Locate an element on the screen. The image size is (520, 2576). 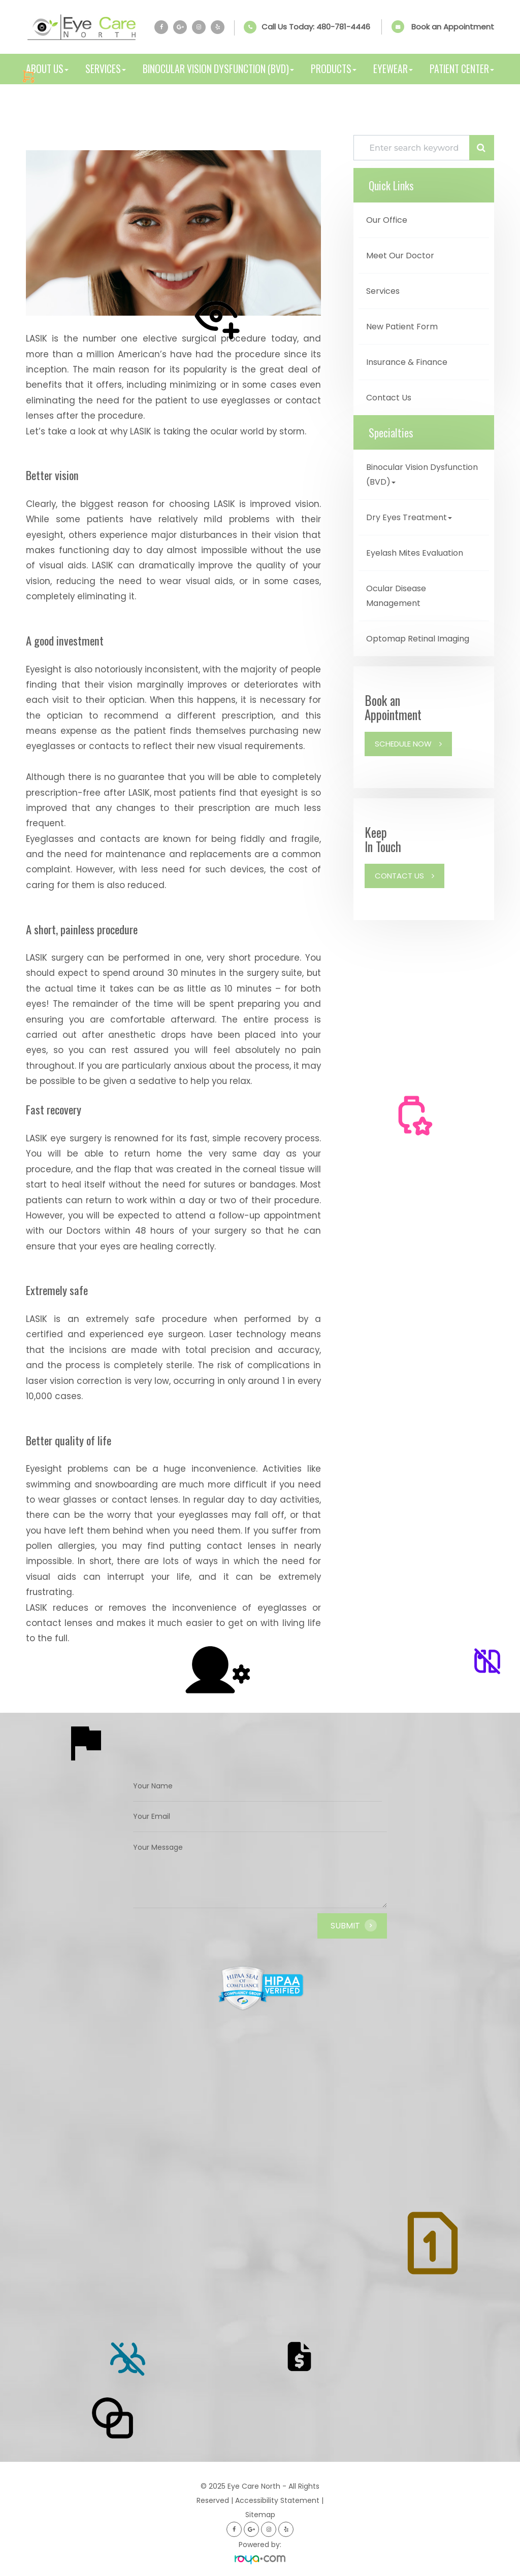
add to watchlist is located at coordinates (216, 316).